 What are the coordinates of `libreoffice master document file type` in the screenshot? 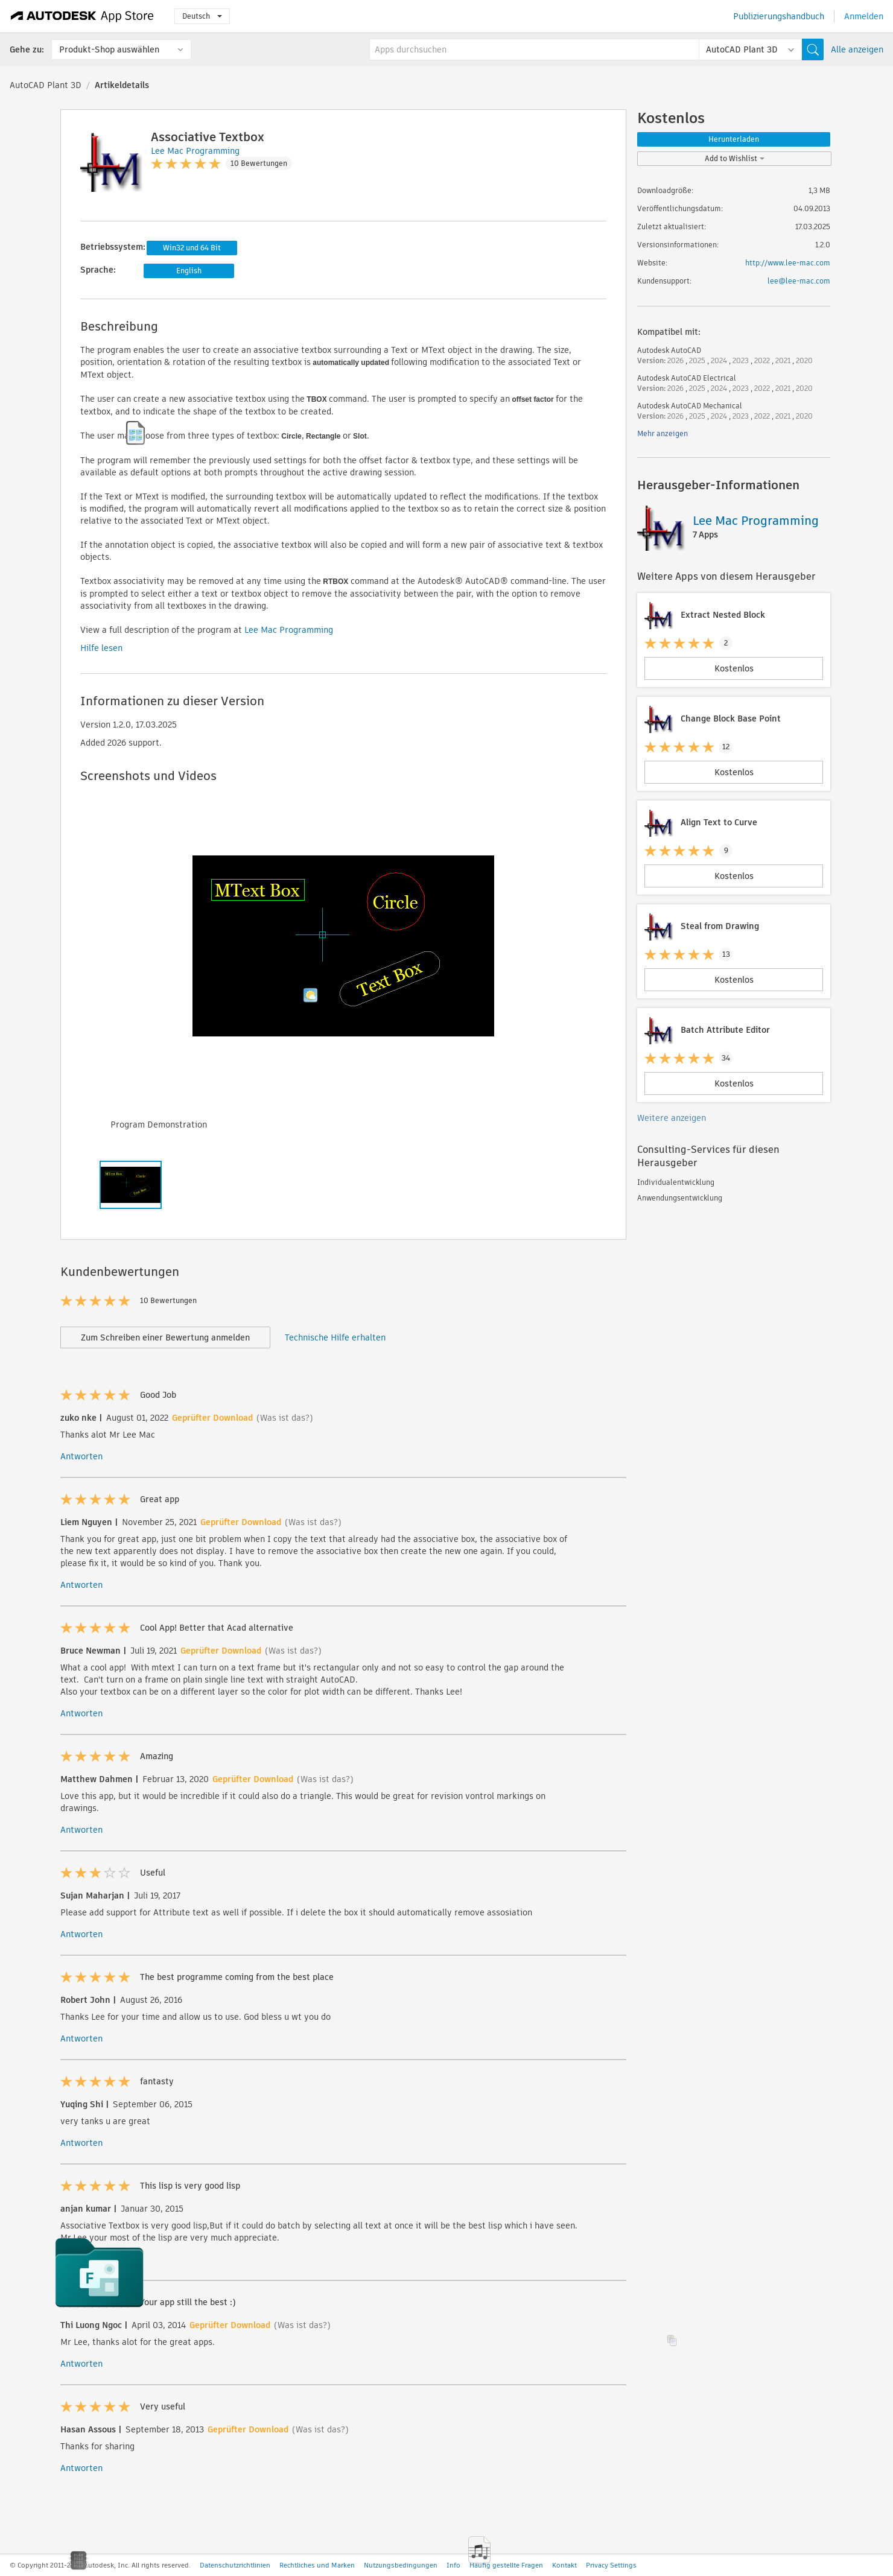 It's located at (135, 433).